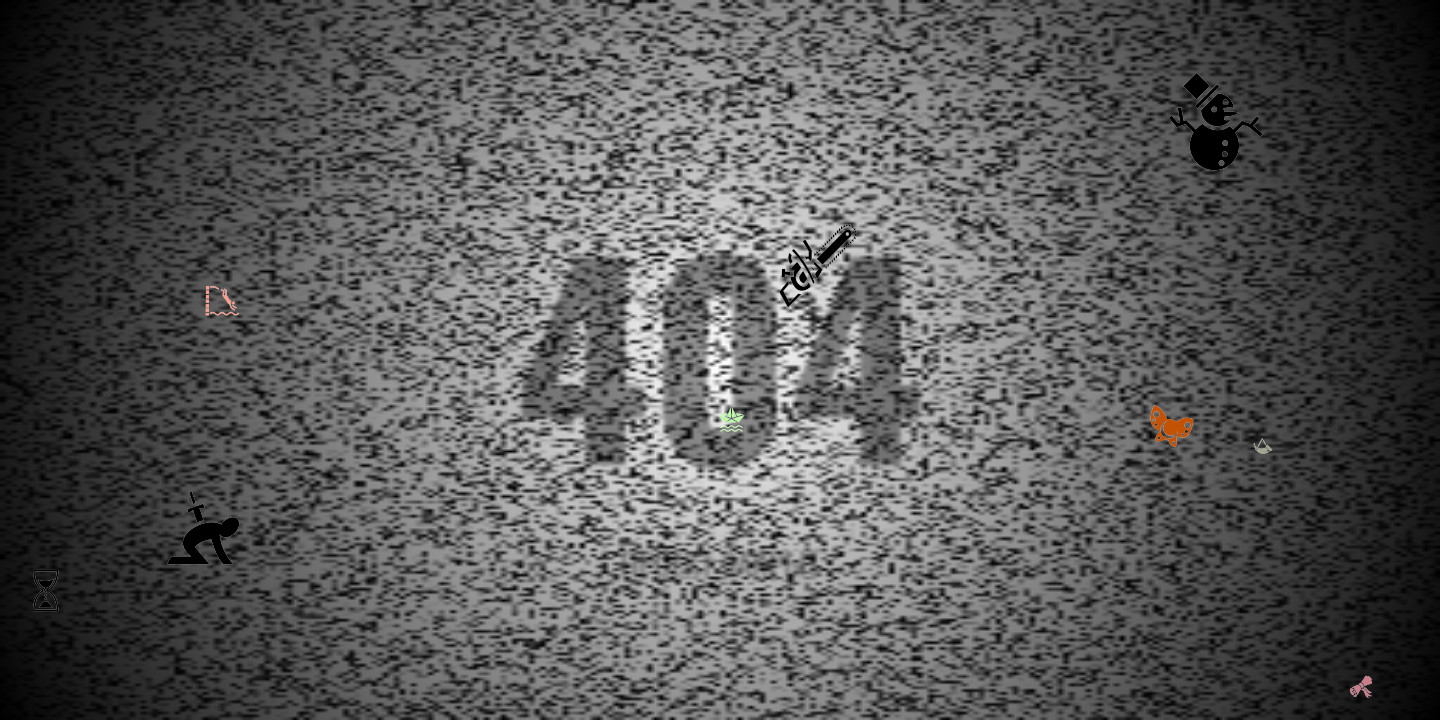 The width and height of the screenshot is (1440, 720). What do you see at coordinates (1172, 426) in the screenshot?
I see `select fairy character class or type` at bounding box center [1172, 426].